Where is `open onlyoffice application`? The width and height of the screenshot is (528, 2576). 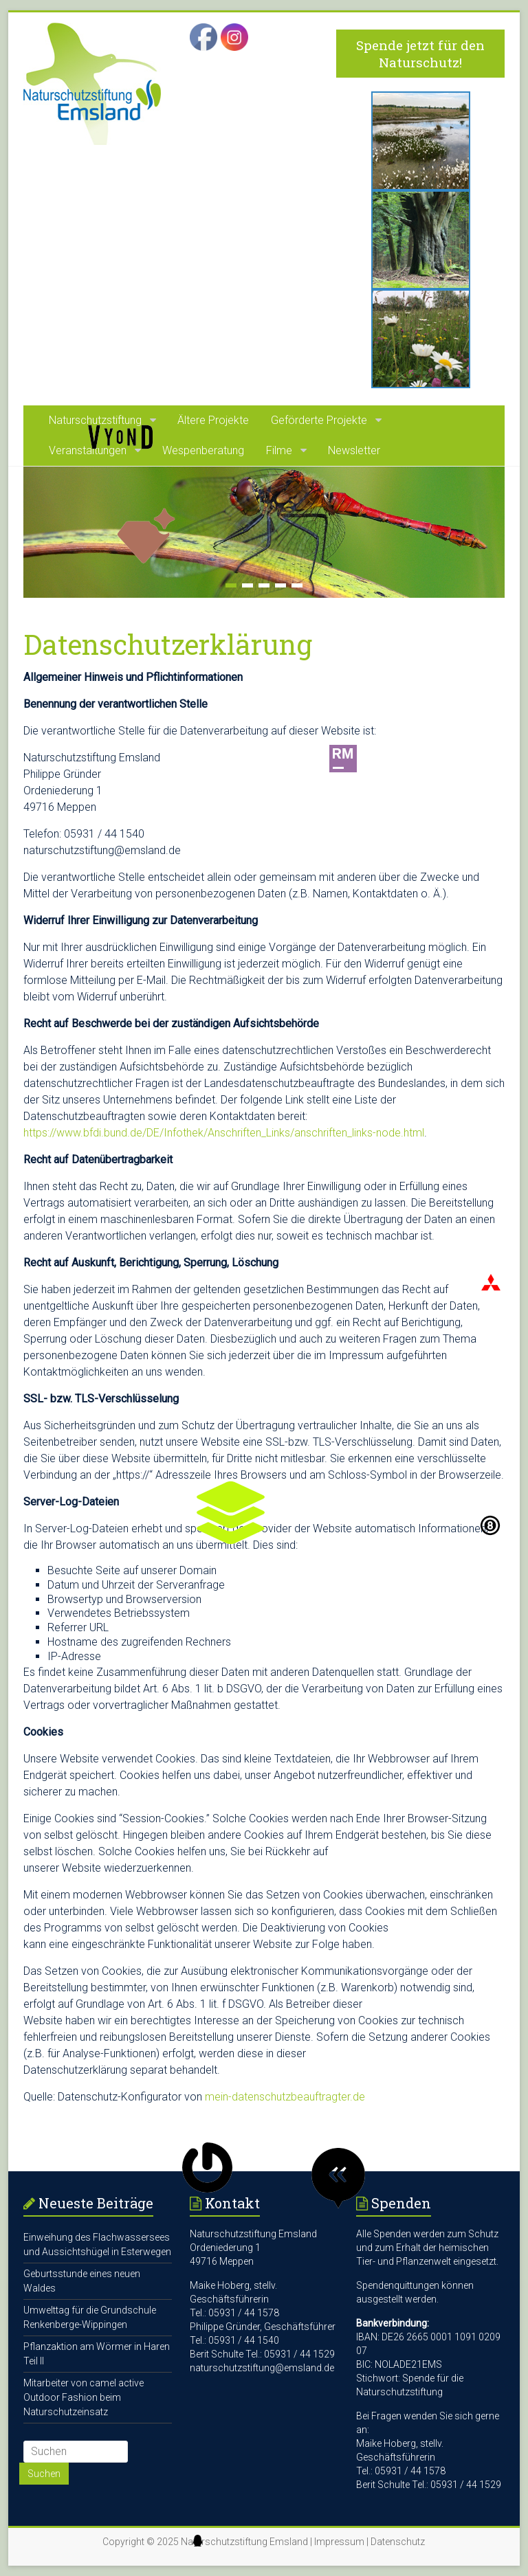 open onlyoffice application is located at coordinates (230, 1512).